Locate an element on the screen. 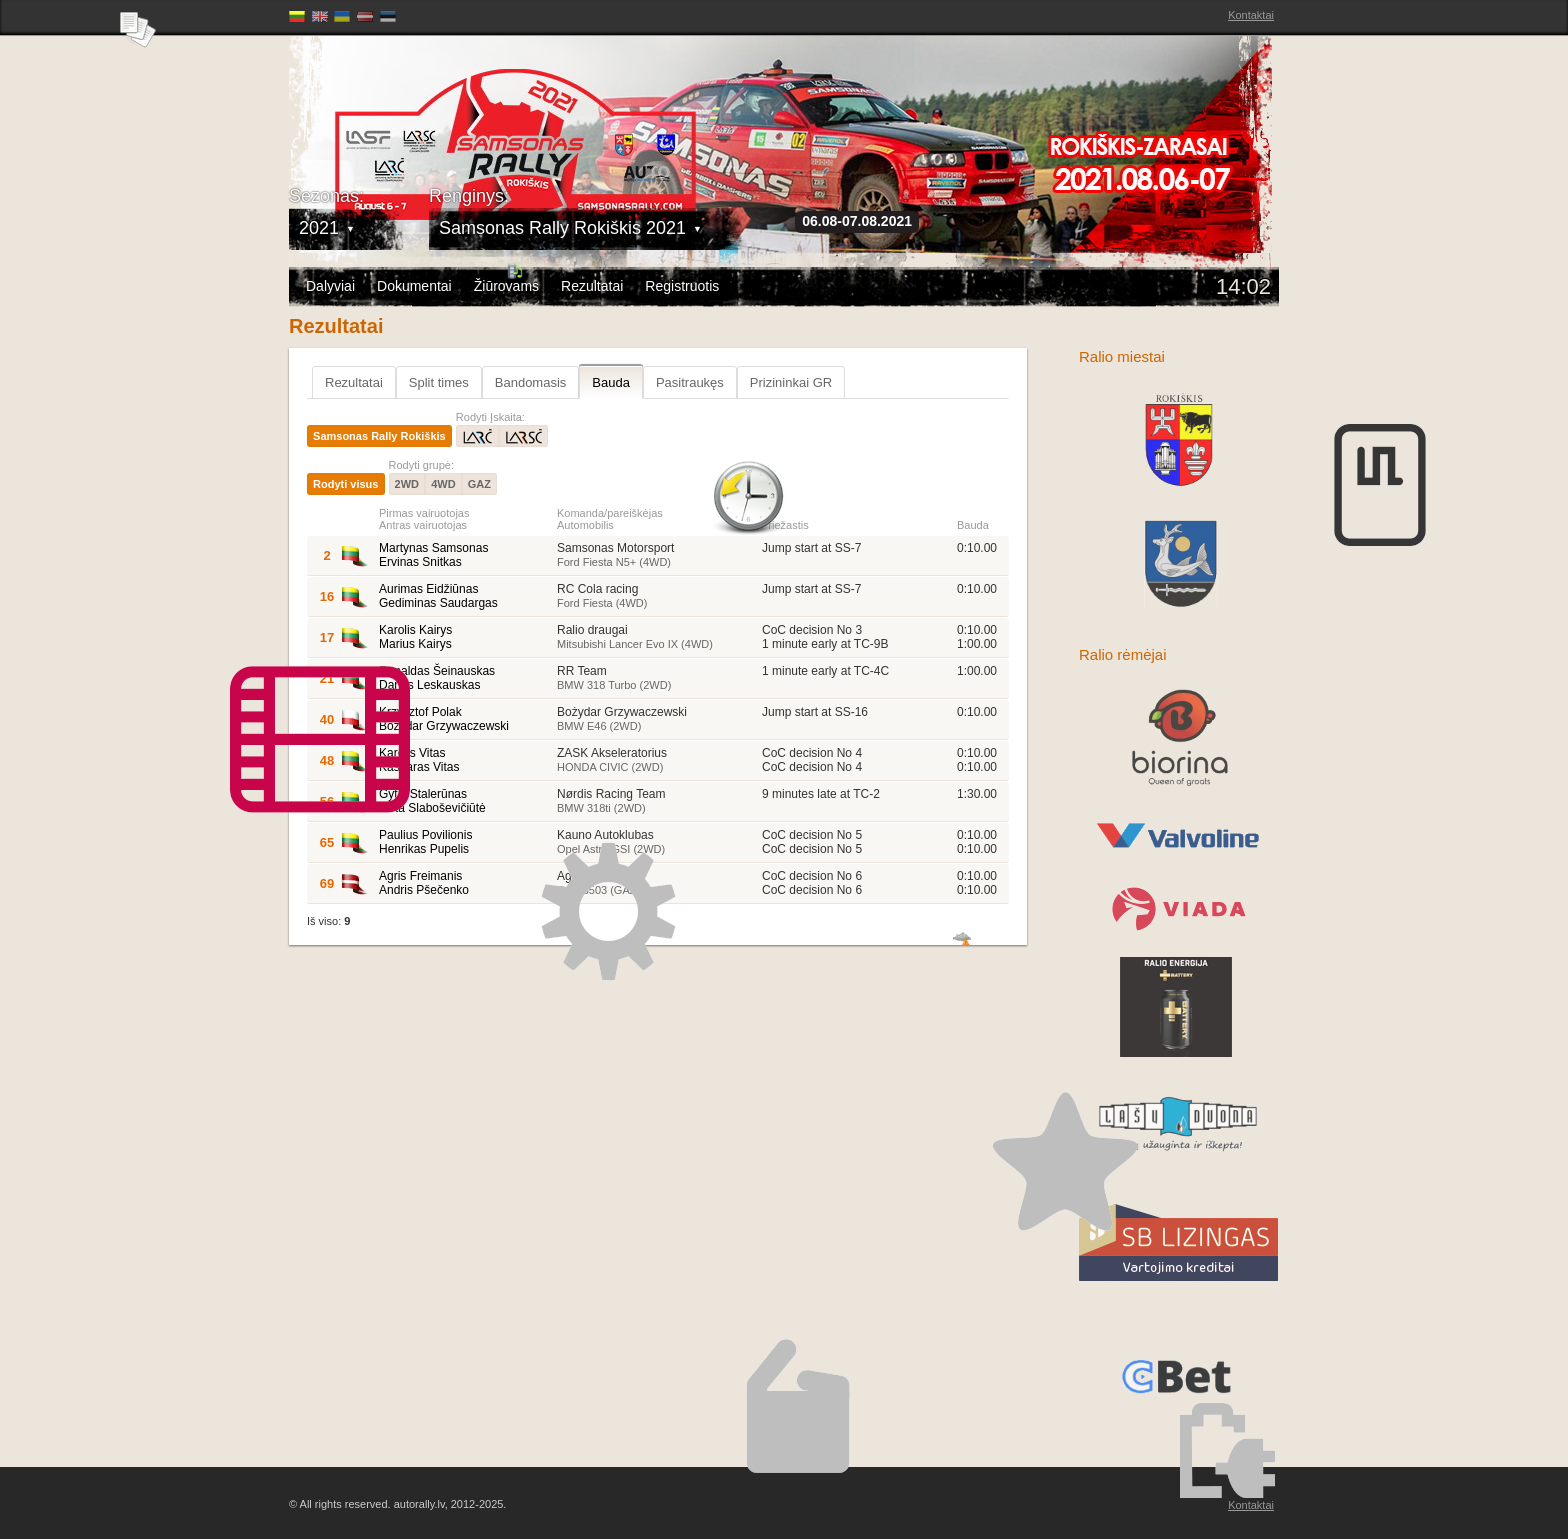 The width and height of the screenshot is (1568, 1539). open video player application is located at coordinates (320, 745).